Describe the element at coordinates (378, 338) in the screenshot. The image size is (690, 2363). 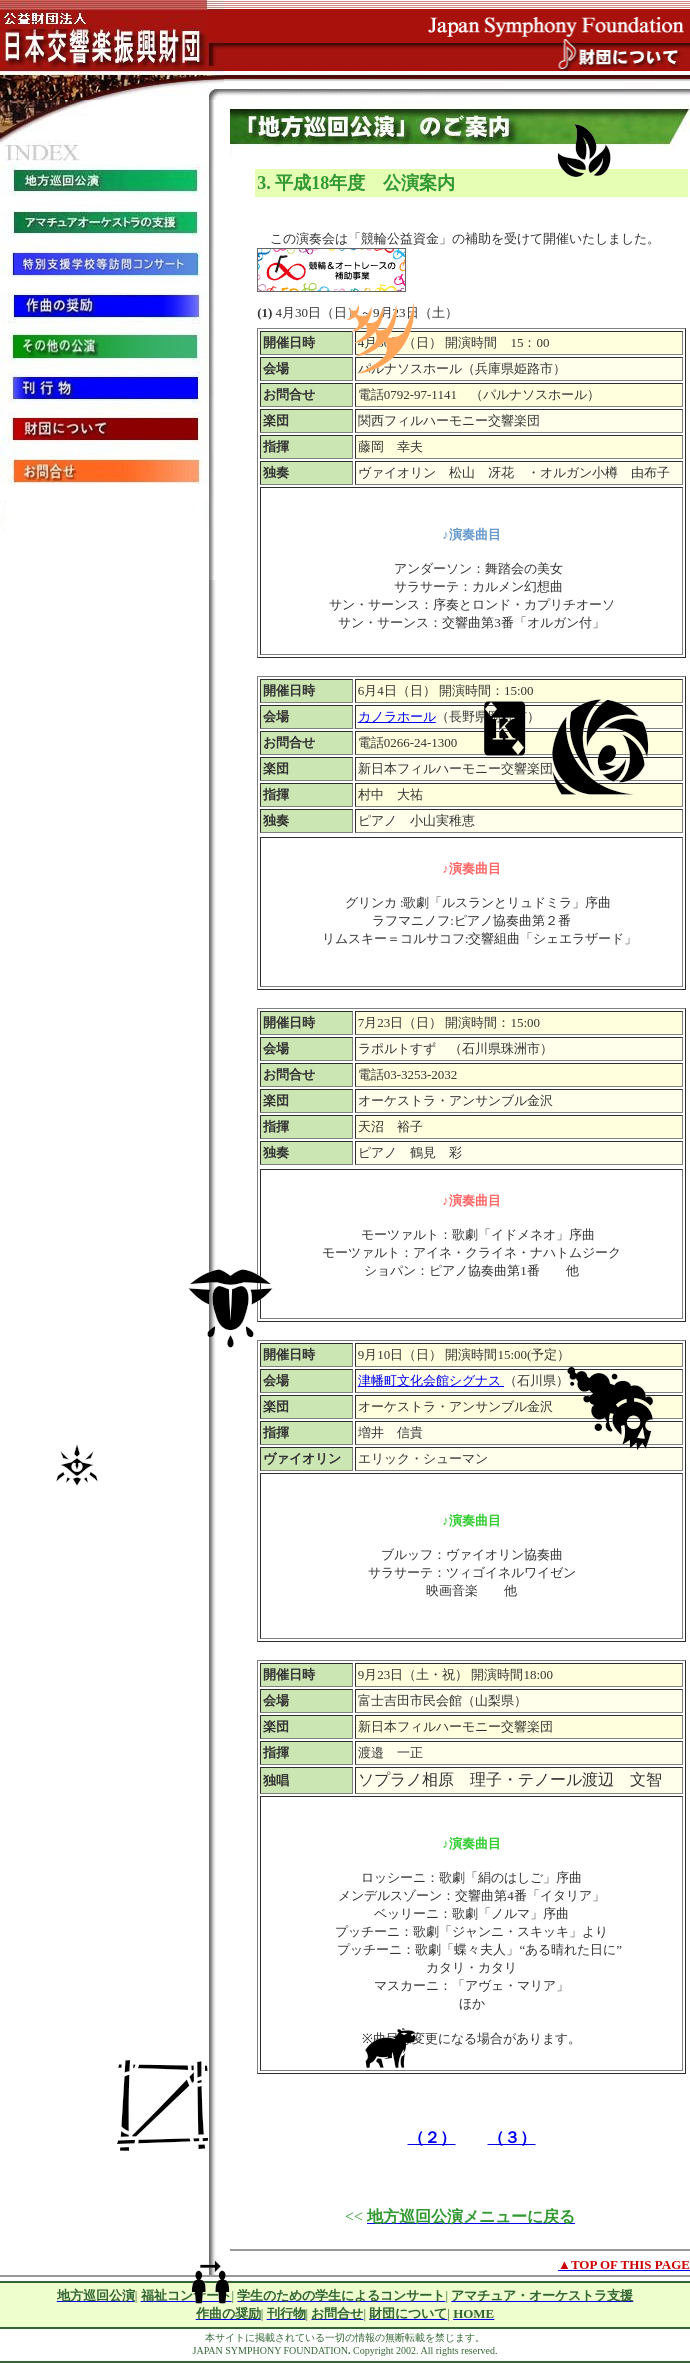
I see `indicates sound or audio waves emitting` at that location.